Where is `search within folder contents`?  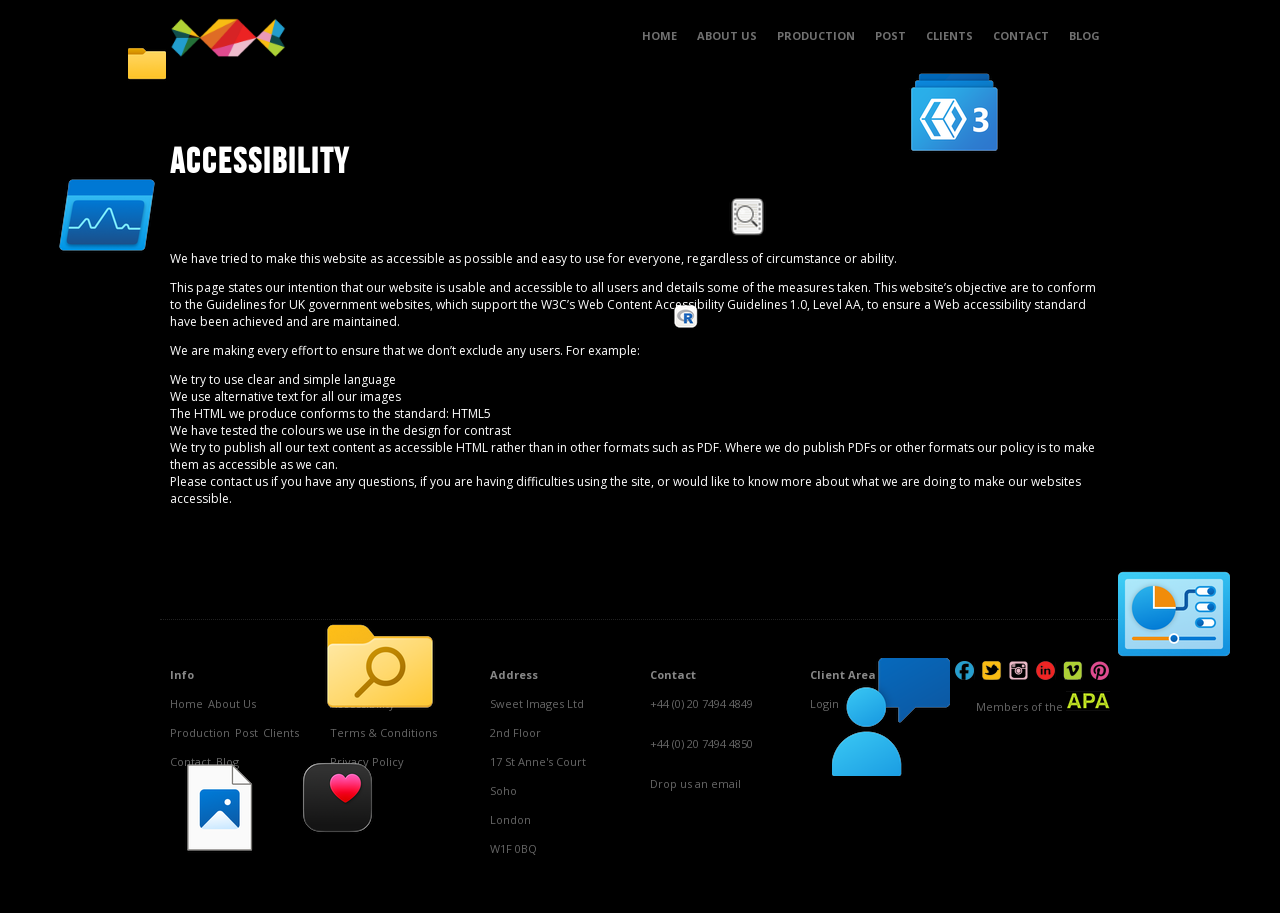
search within folder contents is located at coordinates (380, 669).